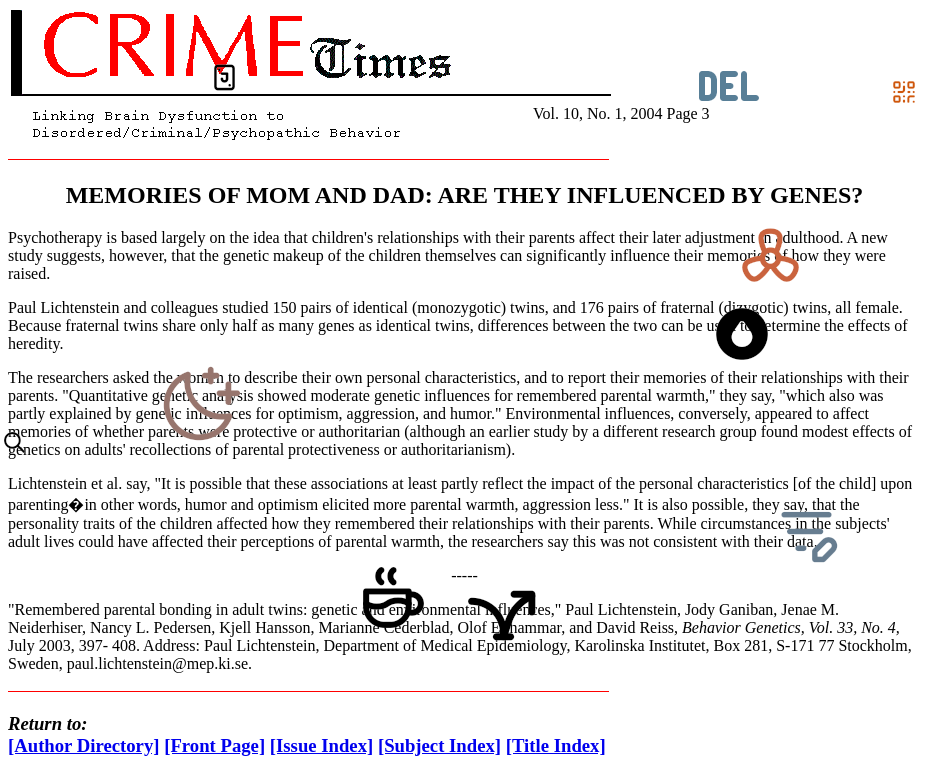 Image resolution: width=929 pixels, height=775 pixels. I want to click on find nearby coffee shops, so click(393, 597).